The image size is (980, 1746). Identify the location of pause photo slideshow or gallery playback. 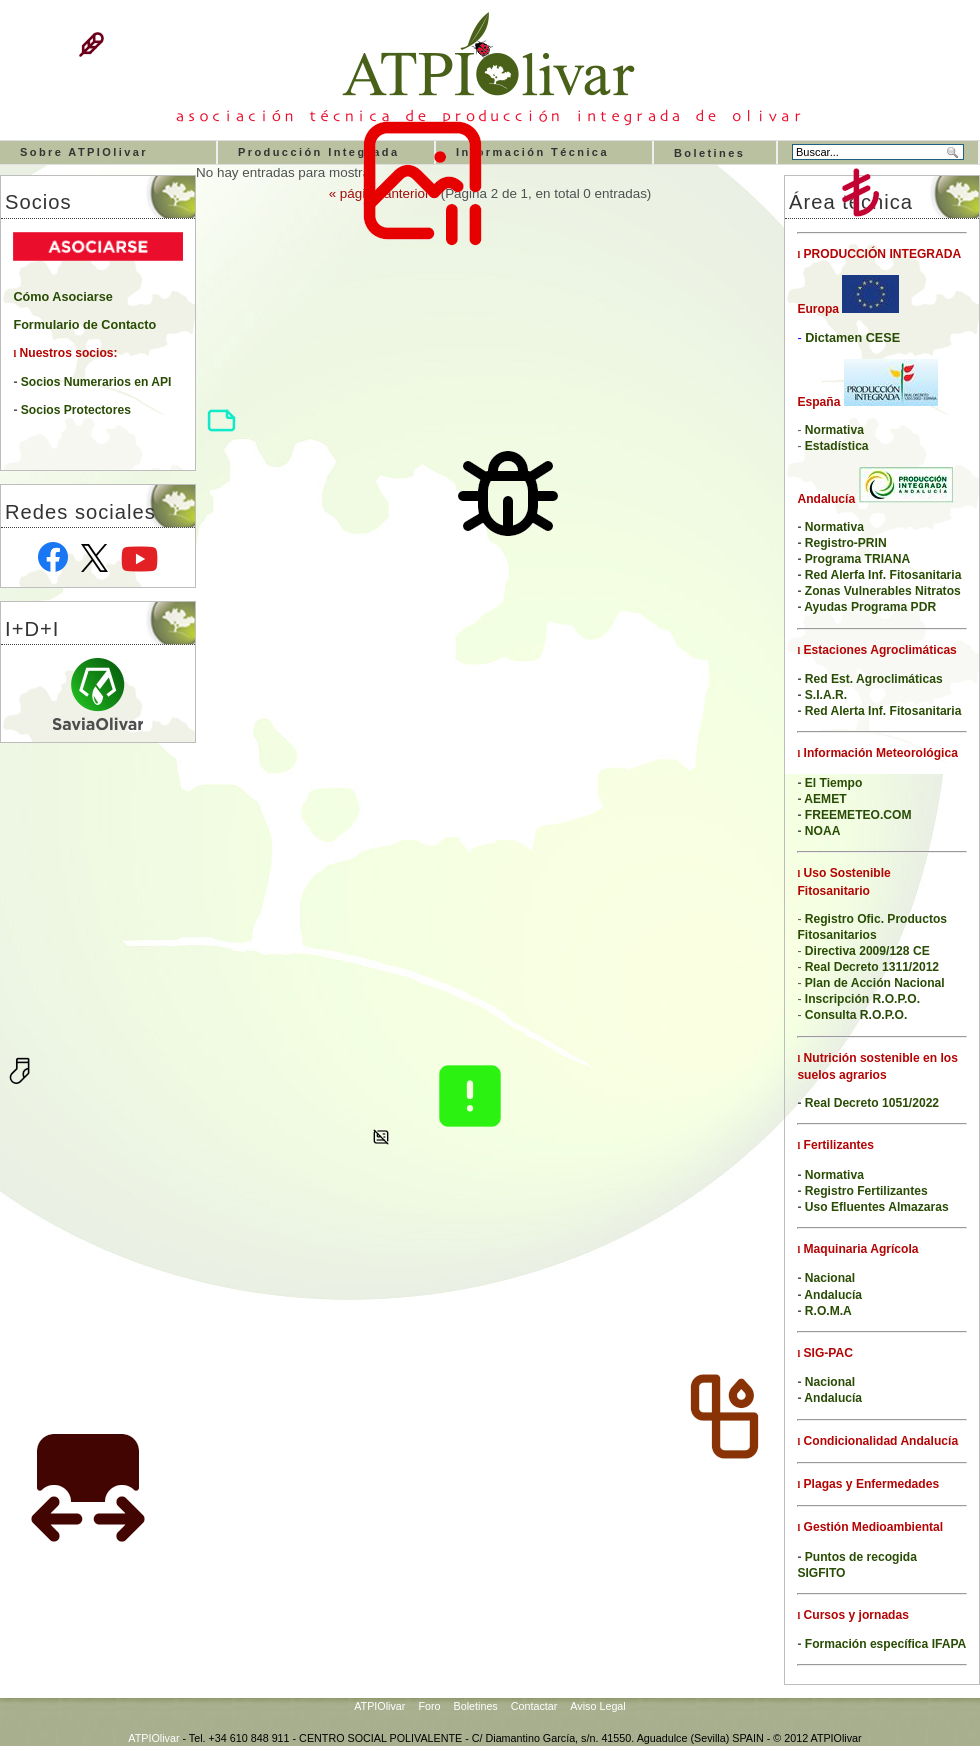
(422, 180).